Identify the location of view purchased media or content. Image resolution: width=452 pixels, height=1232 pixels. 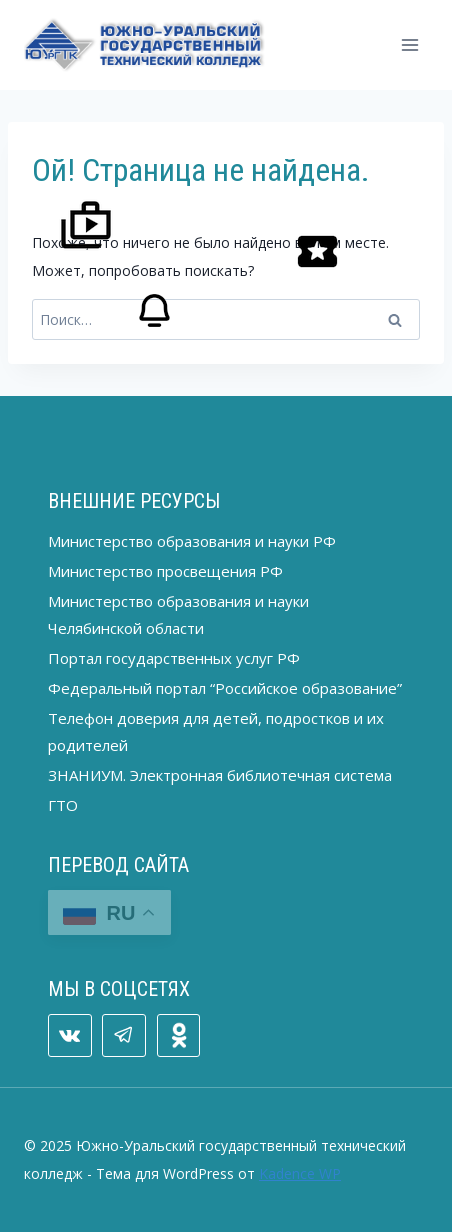
(86, 226).